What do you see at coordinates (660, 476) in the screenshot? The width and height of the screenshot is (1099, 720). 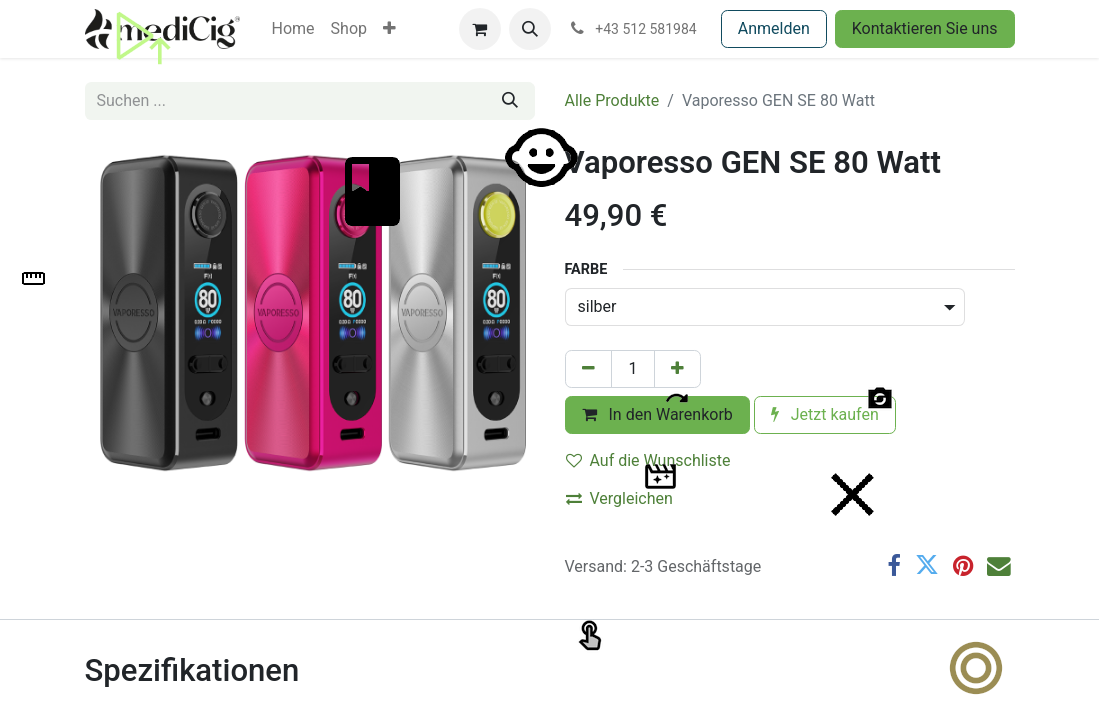 I see `apply filters or effects to a video` at bounding box center [660, 476].